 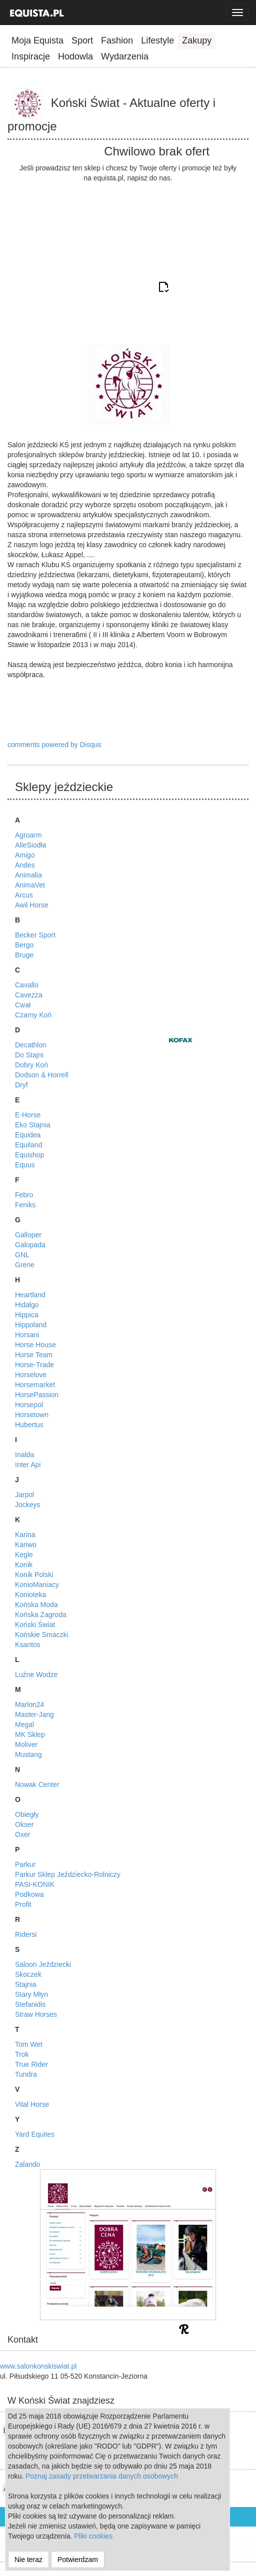 I want to click on Kofax company logo, so click(x=180, y=1040).